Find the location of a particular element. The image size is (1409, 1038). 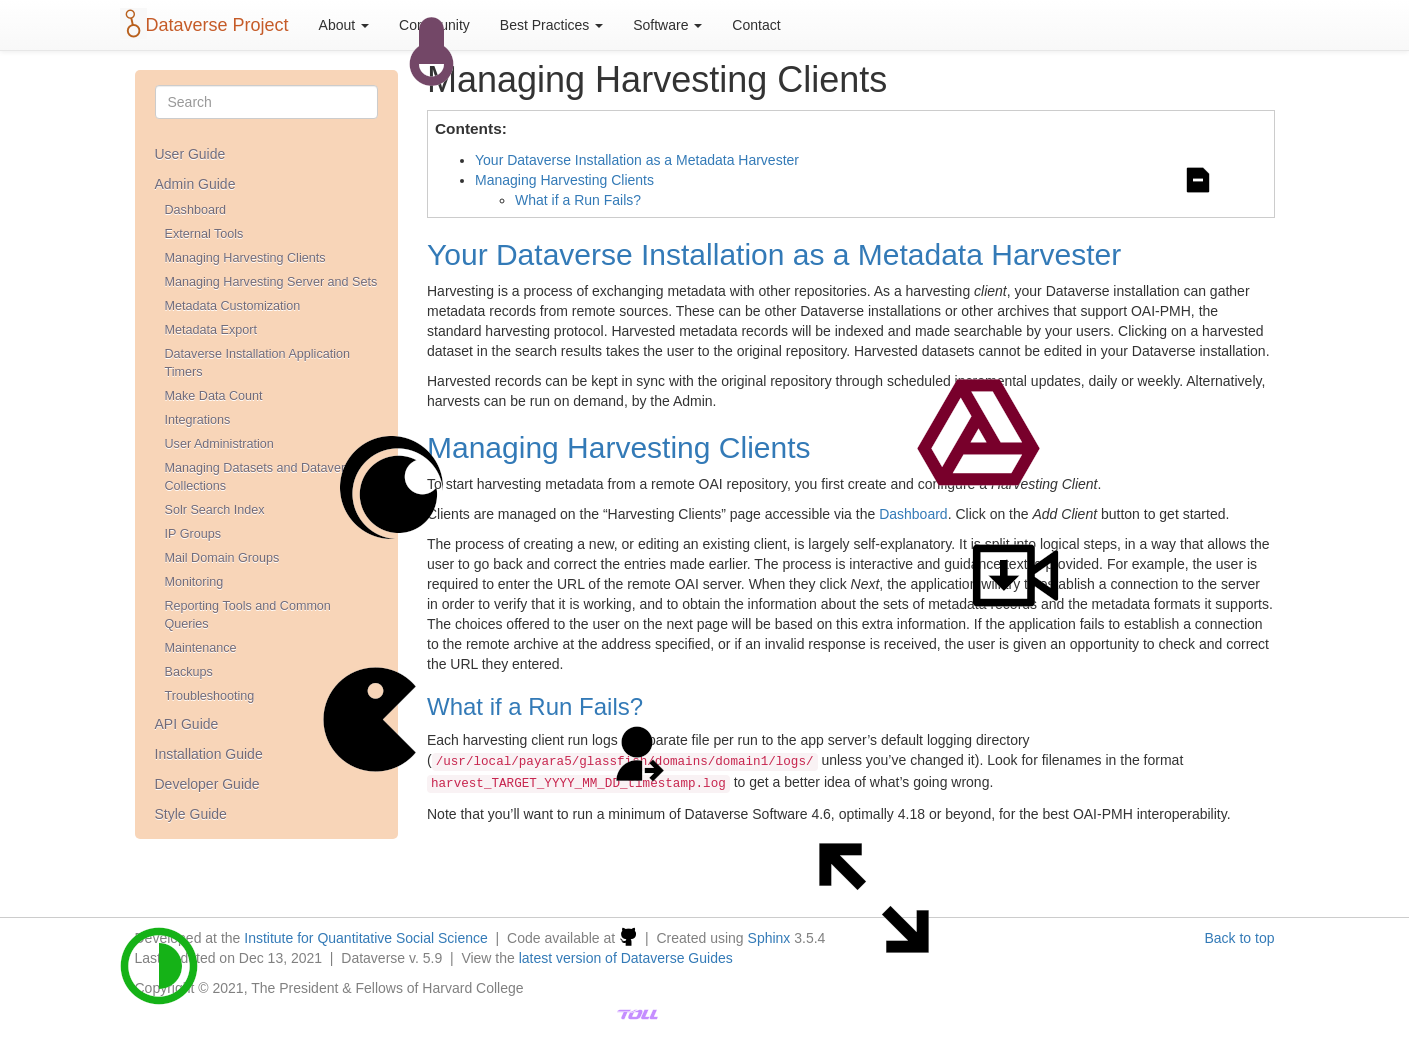

open the Crunchyroll app is located at coordinates (391, 487).